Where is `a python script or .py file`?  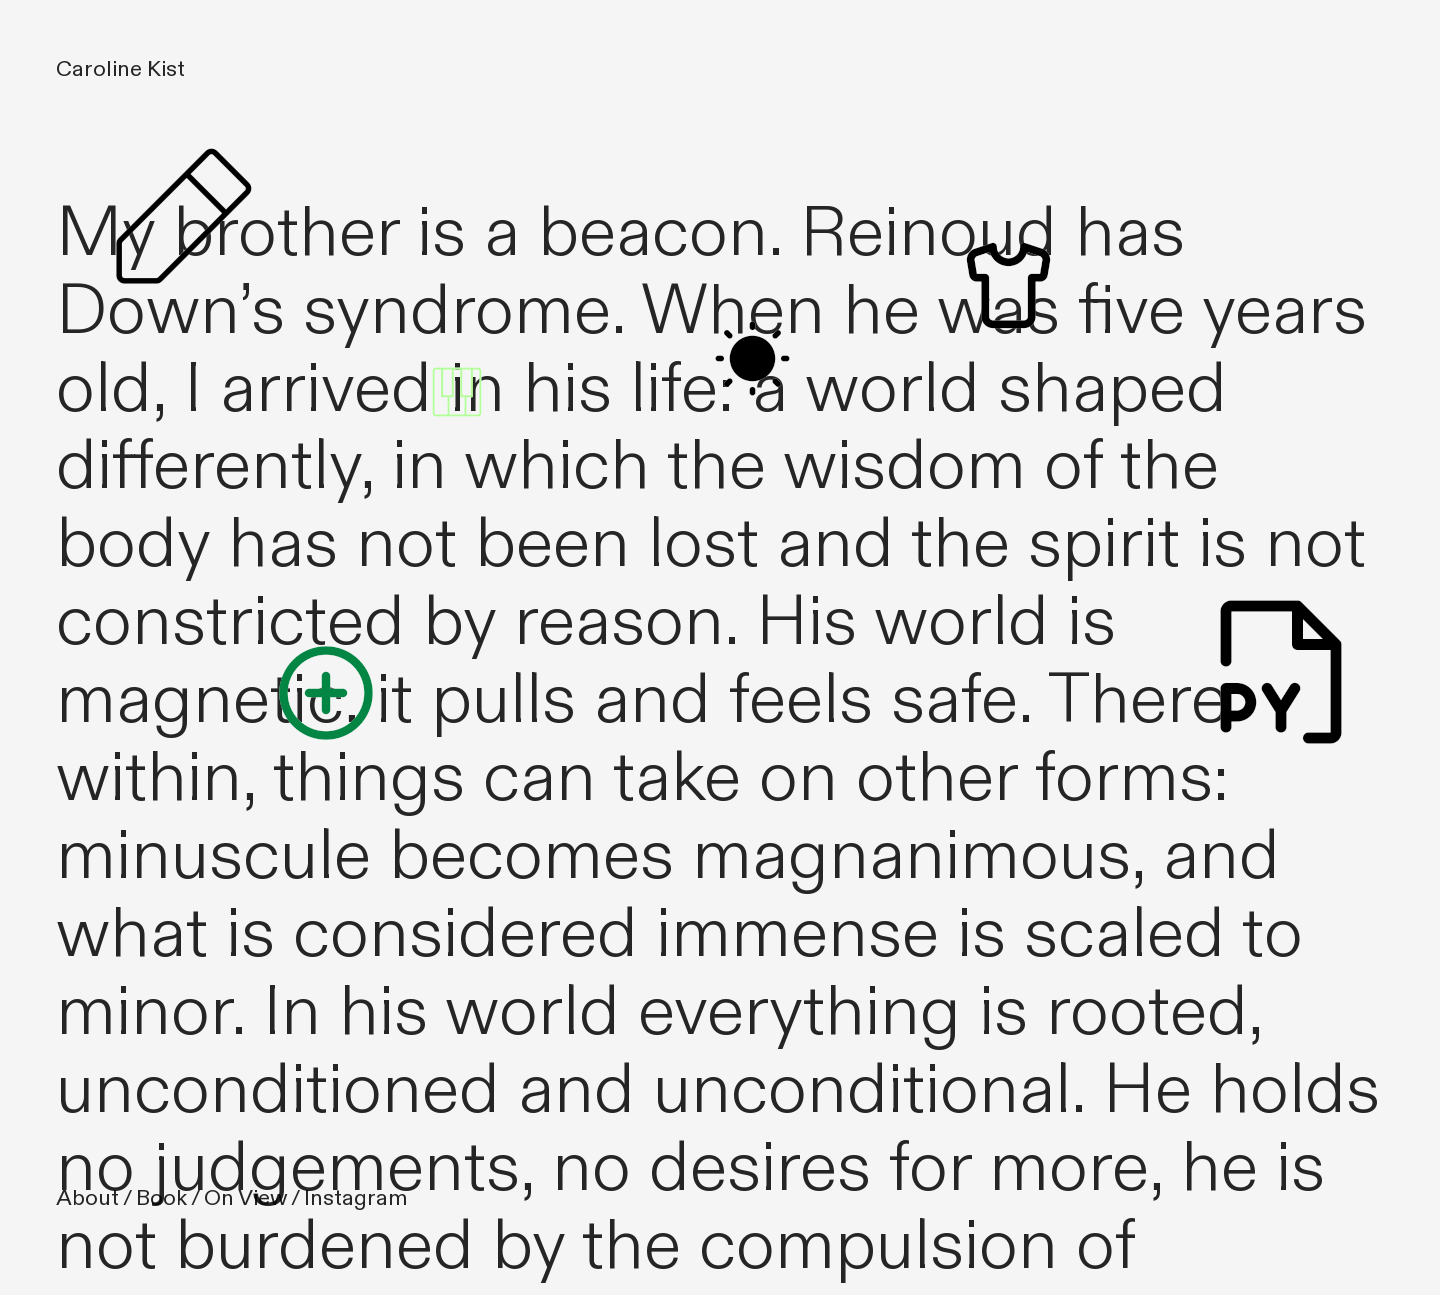 a python script or .py file is located at coordinates (1281, 672).